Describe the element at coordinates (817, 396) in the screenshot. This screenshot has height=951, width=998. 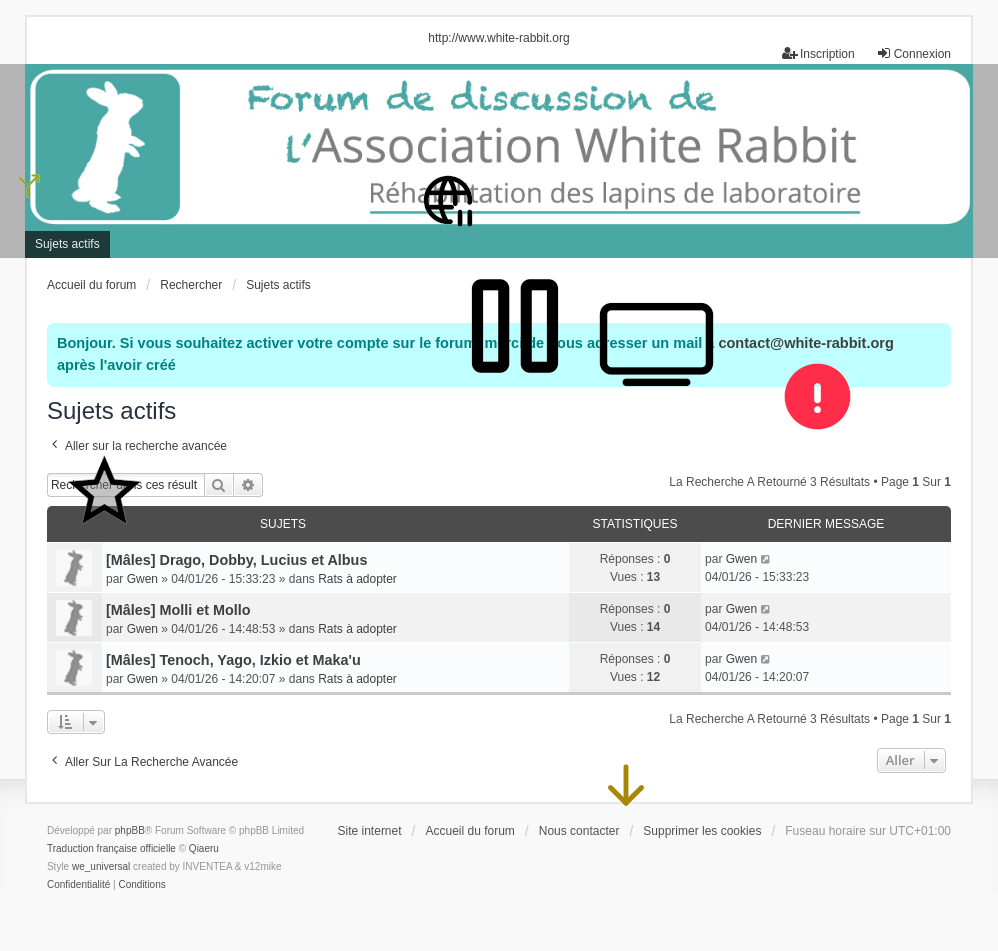
I see `indicates a warning or alert requiring attention` at that location.